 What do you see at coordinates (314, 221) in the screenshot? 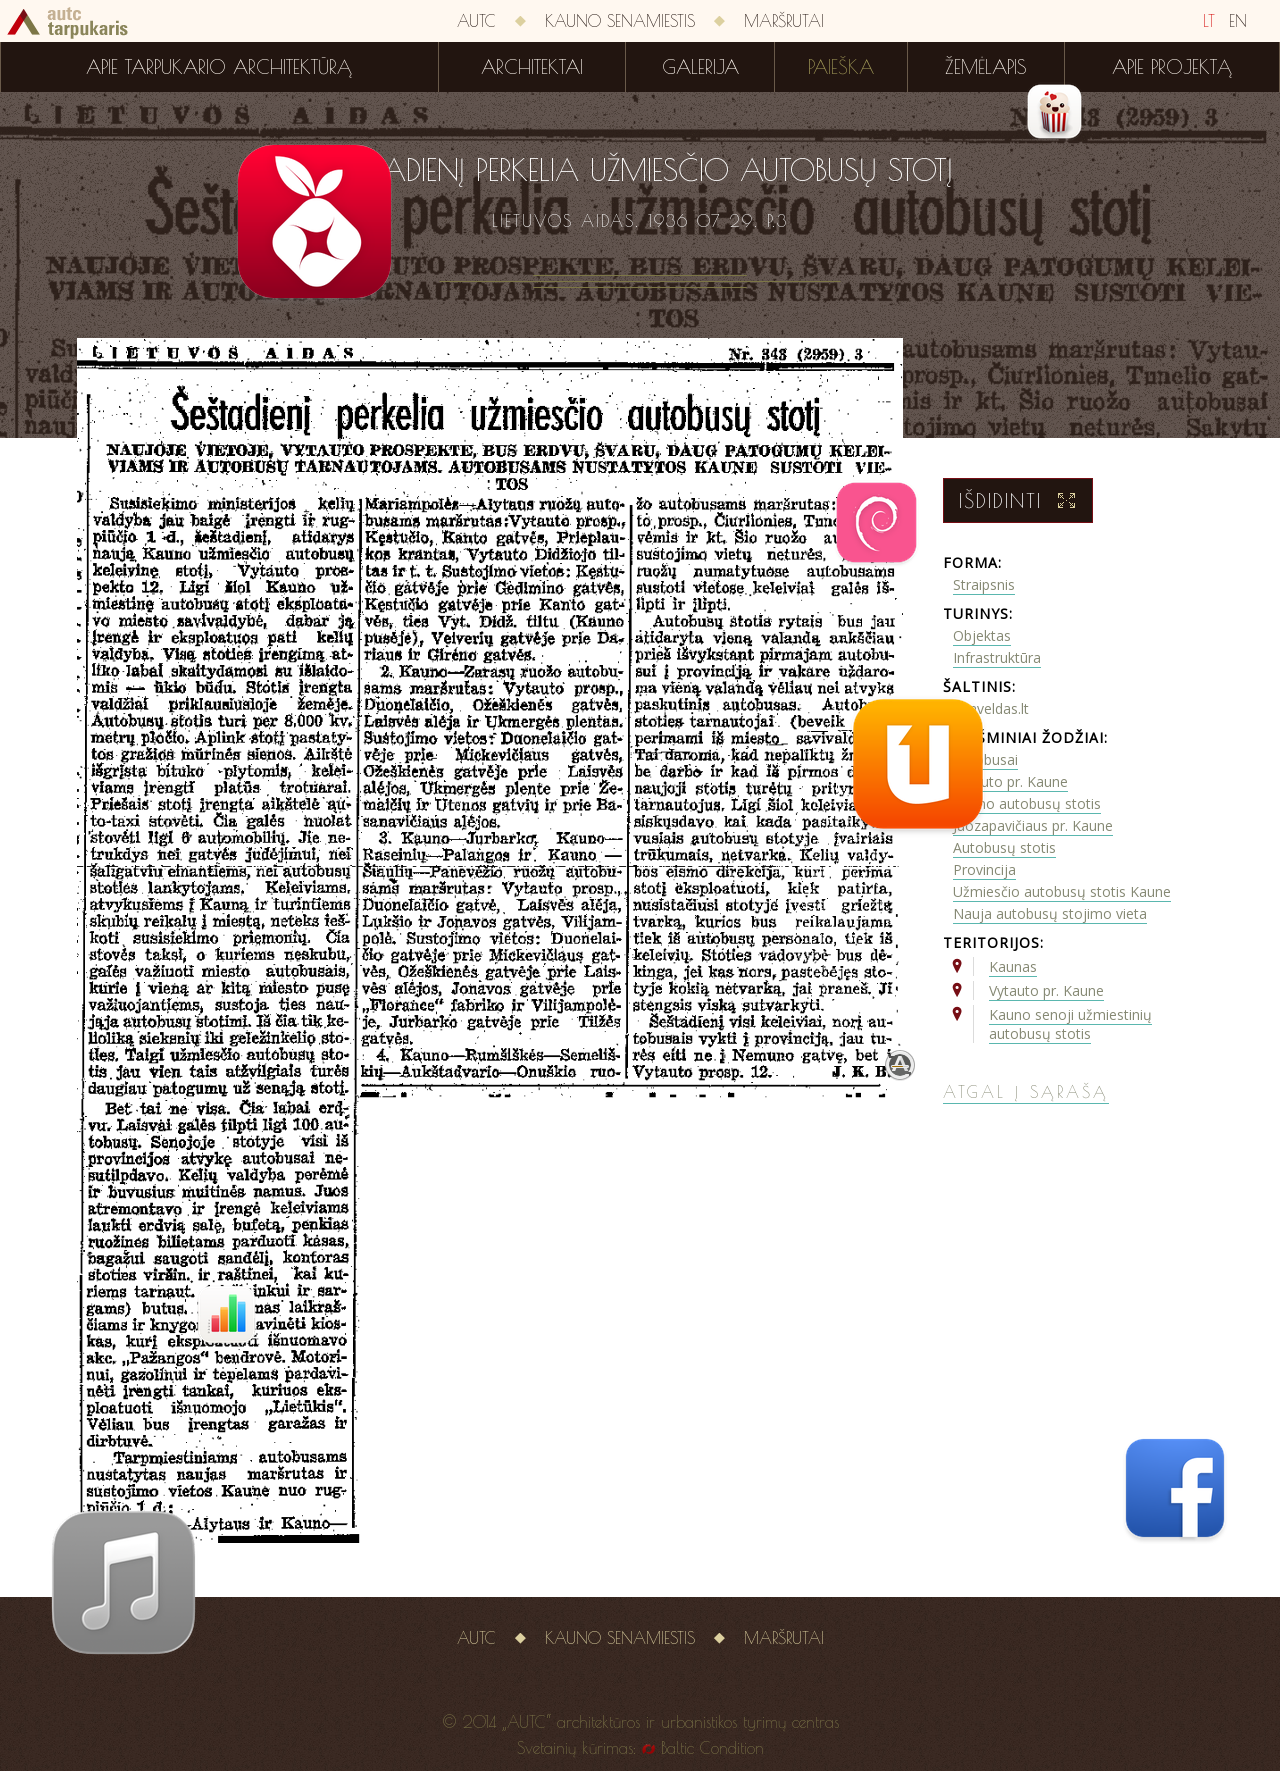
I see `open pi-hole network ad blocker app` at bounding box center [314, 221].